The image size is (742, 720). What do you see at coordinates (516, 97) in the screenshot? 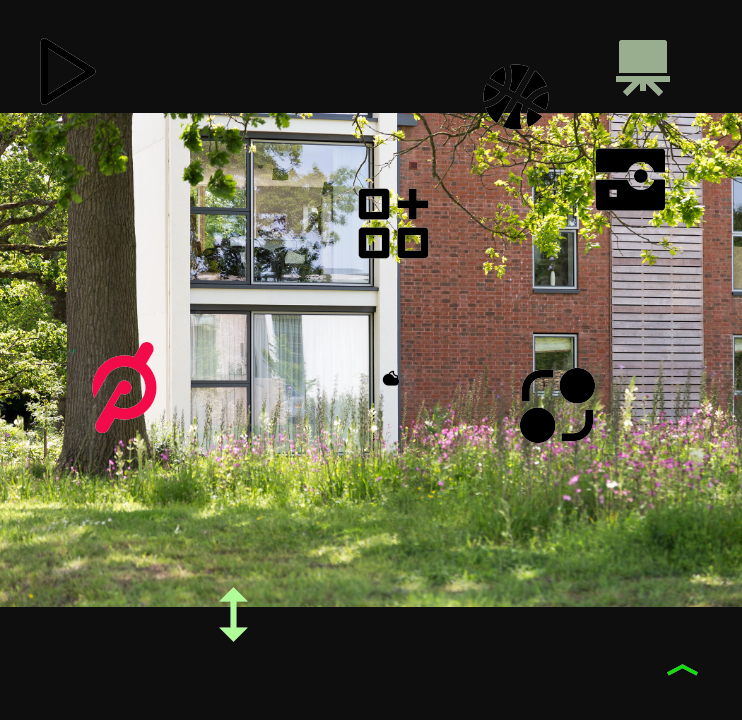
I see `access sports scores and updates` at bounding box center [516, 97].